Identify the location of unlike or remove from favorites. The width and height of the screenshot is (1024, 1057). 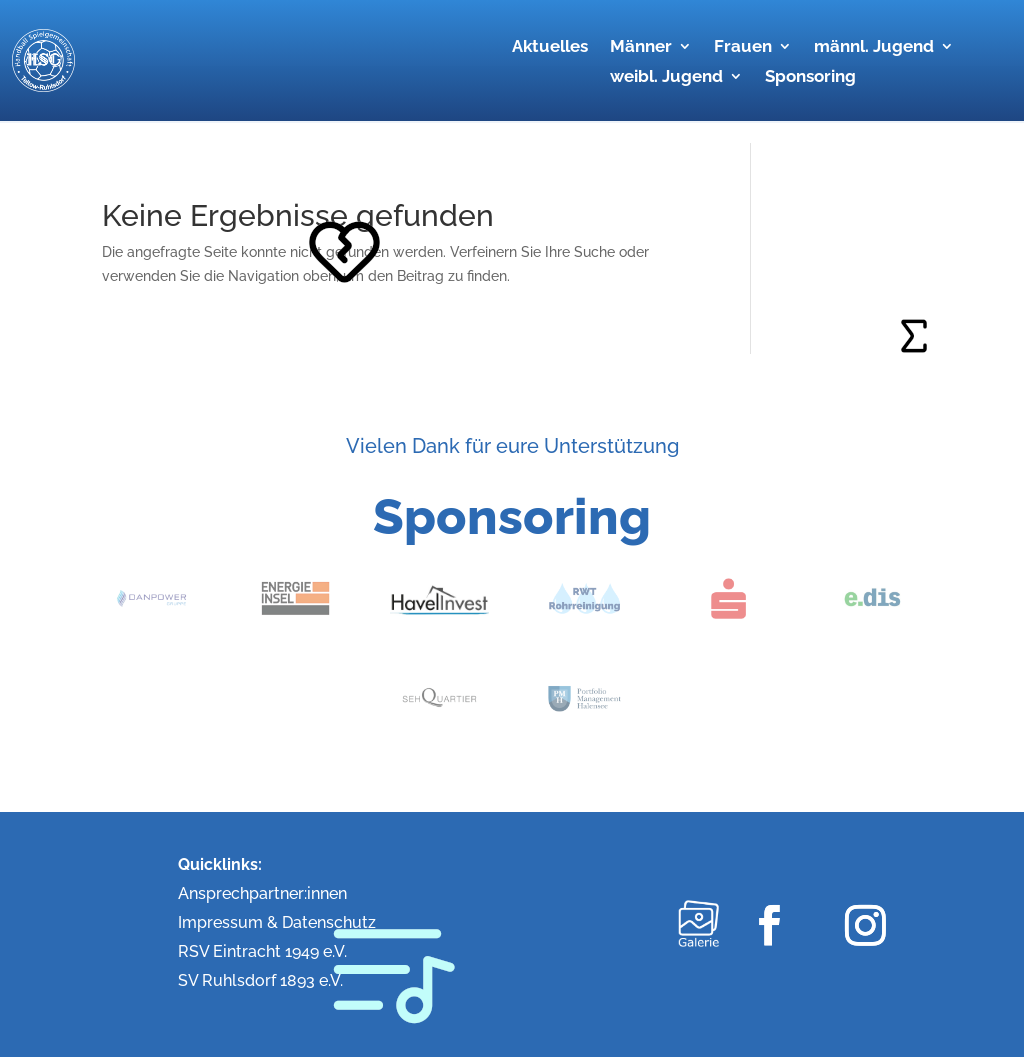
(344, 250).